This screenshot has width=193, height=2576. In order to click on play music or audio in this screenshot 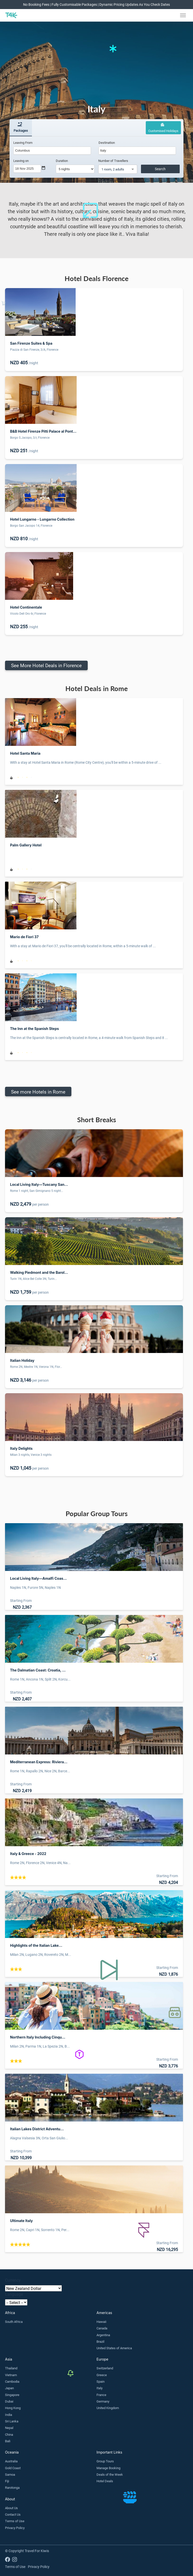, I will do `click(175, 2012)`.